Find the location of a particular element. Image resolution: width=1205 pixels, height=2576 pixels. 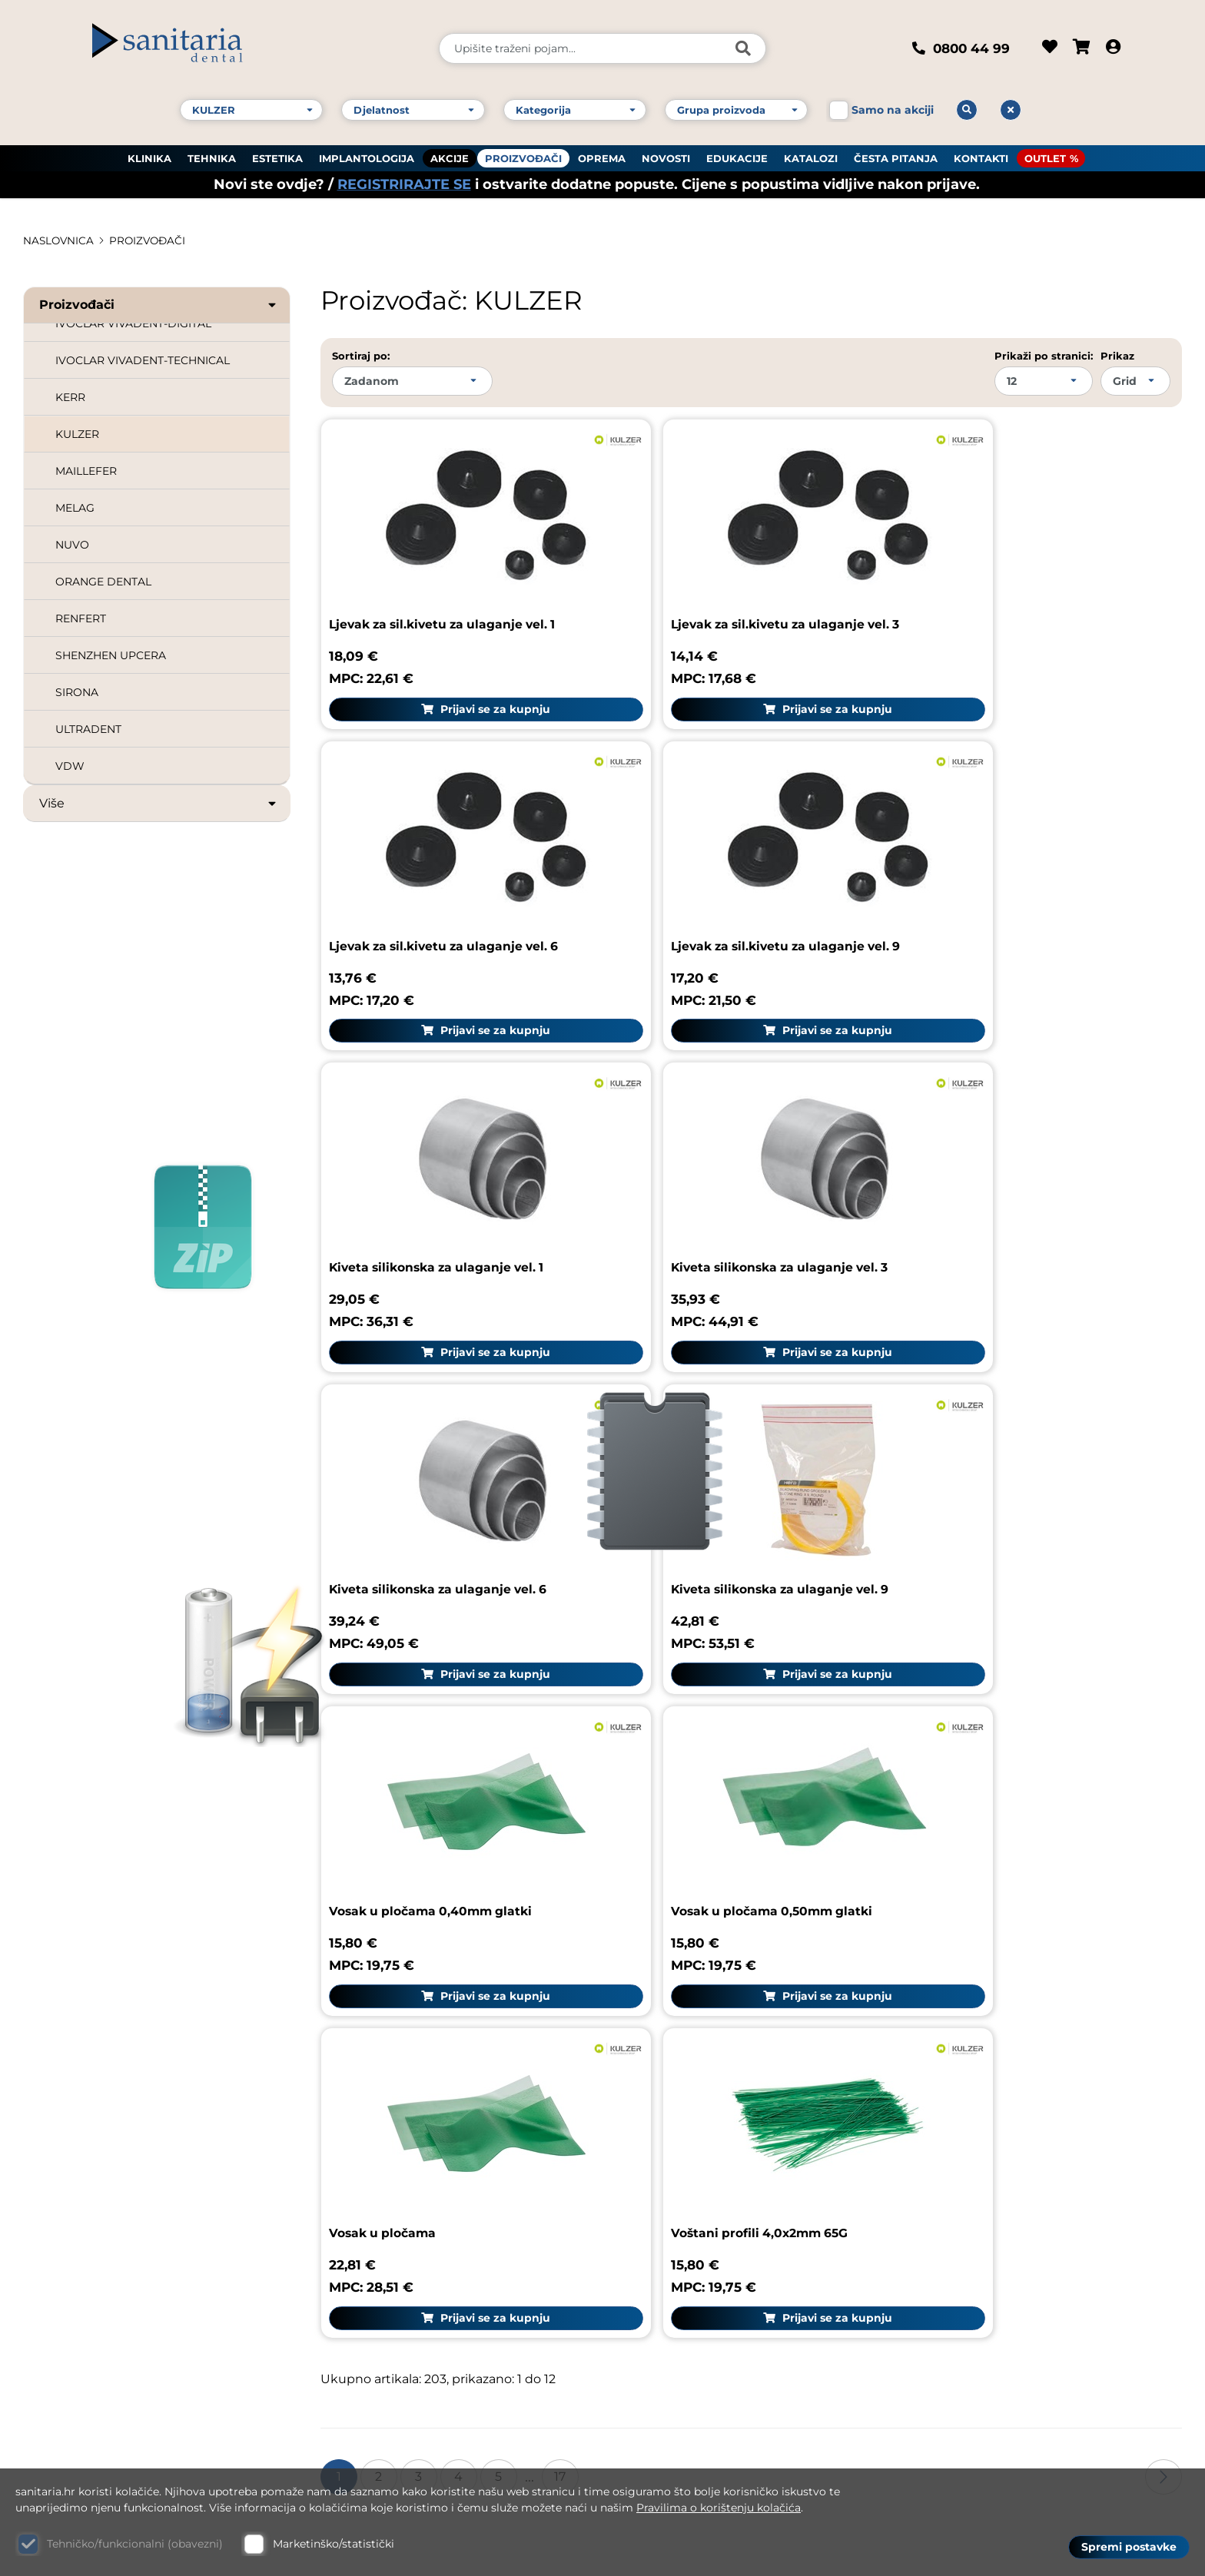

a compressed zip file is located at coordinates (203, 1227).